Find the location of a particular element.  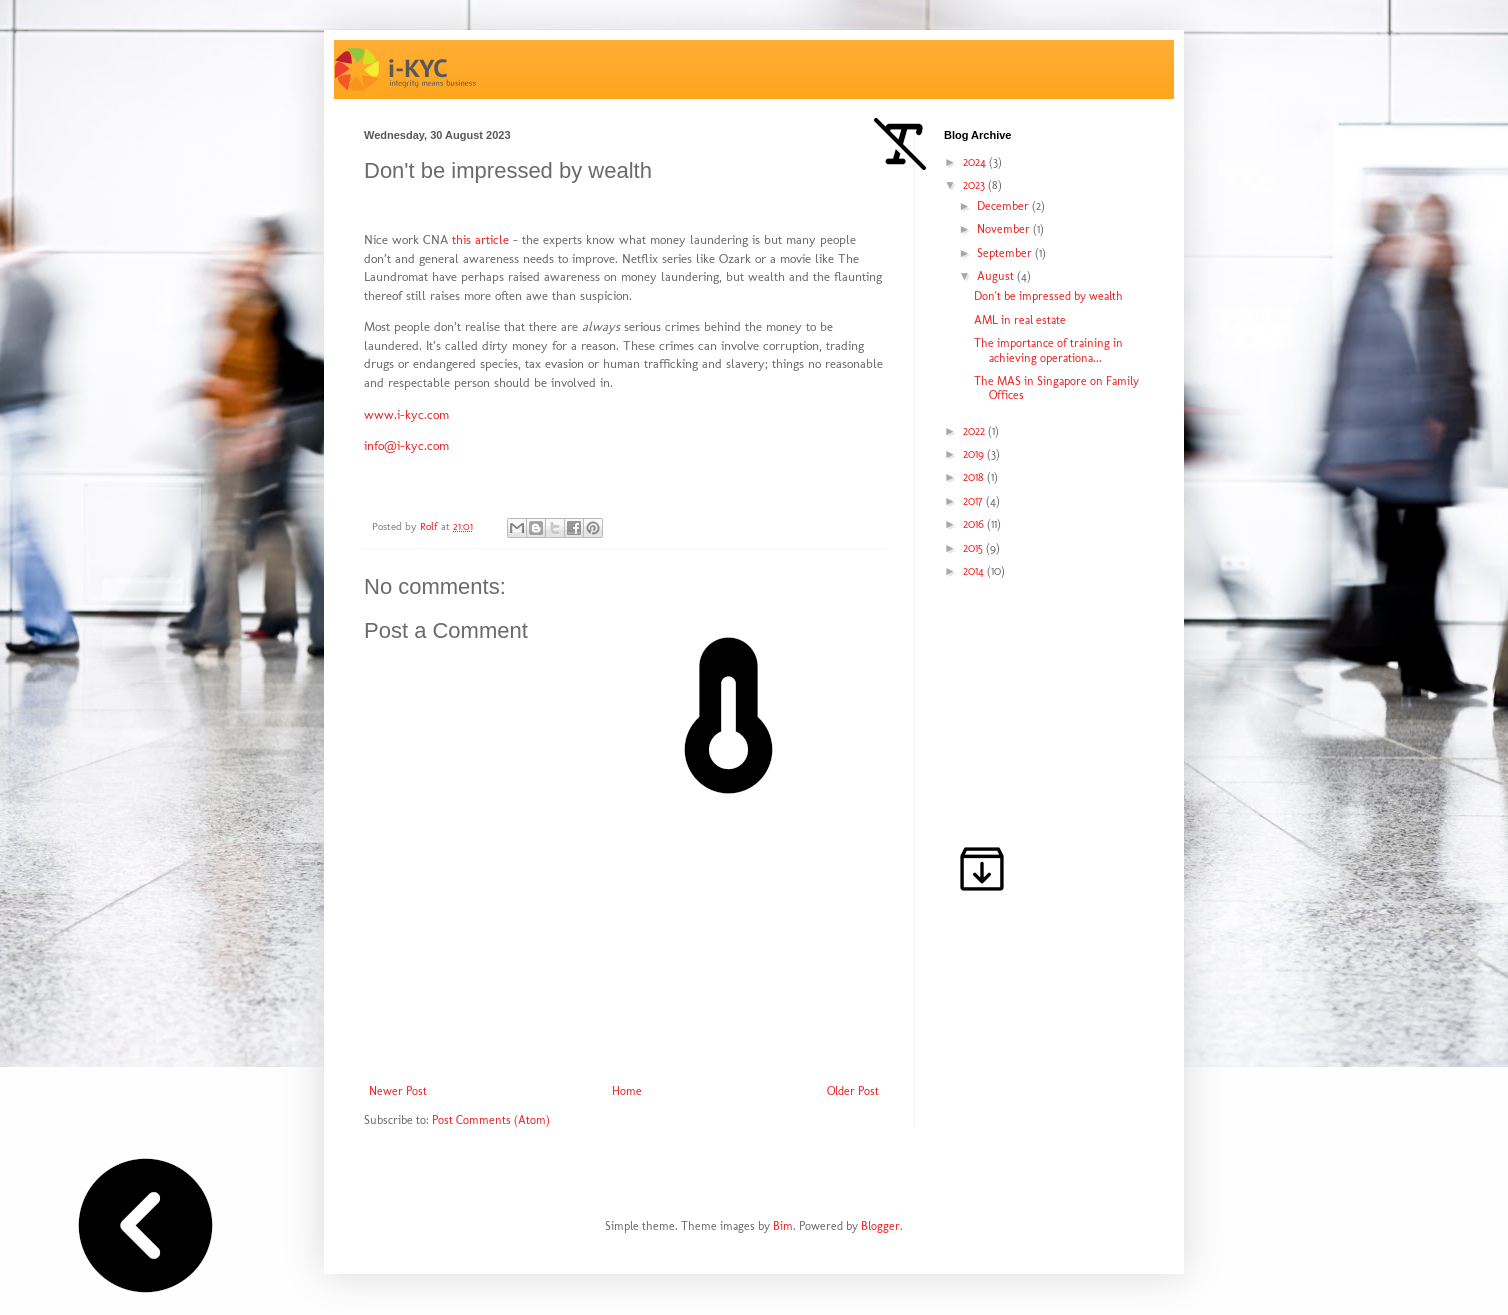

go back to the previous screen is located at coordinates (145, 1225).